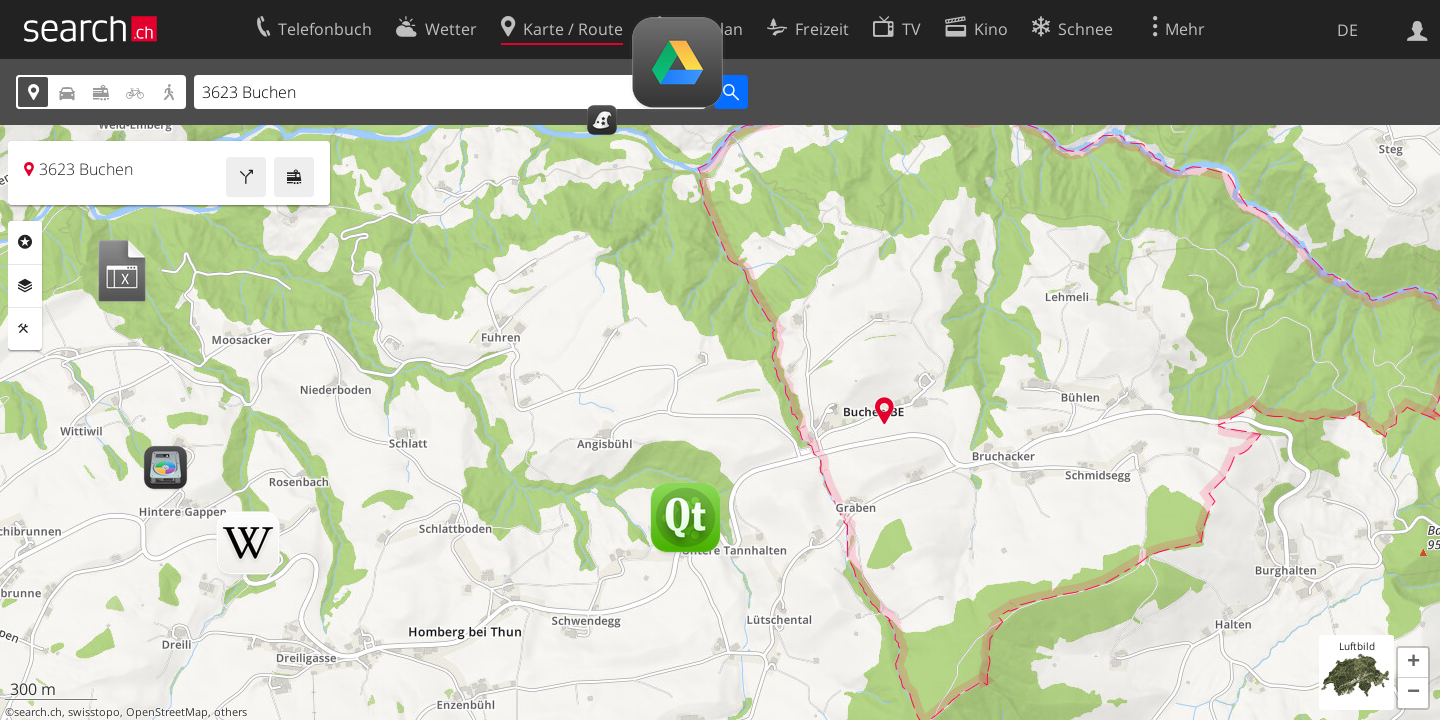 Image resolution: width=1440 pixels, height=720 pixels. What do you see at coordinates (602, 120) in the screenshot?
I see `open ImageMagick display application` at bounding box center [602, 120].